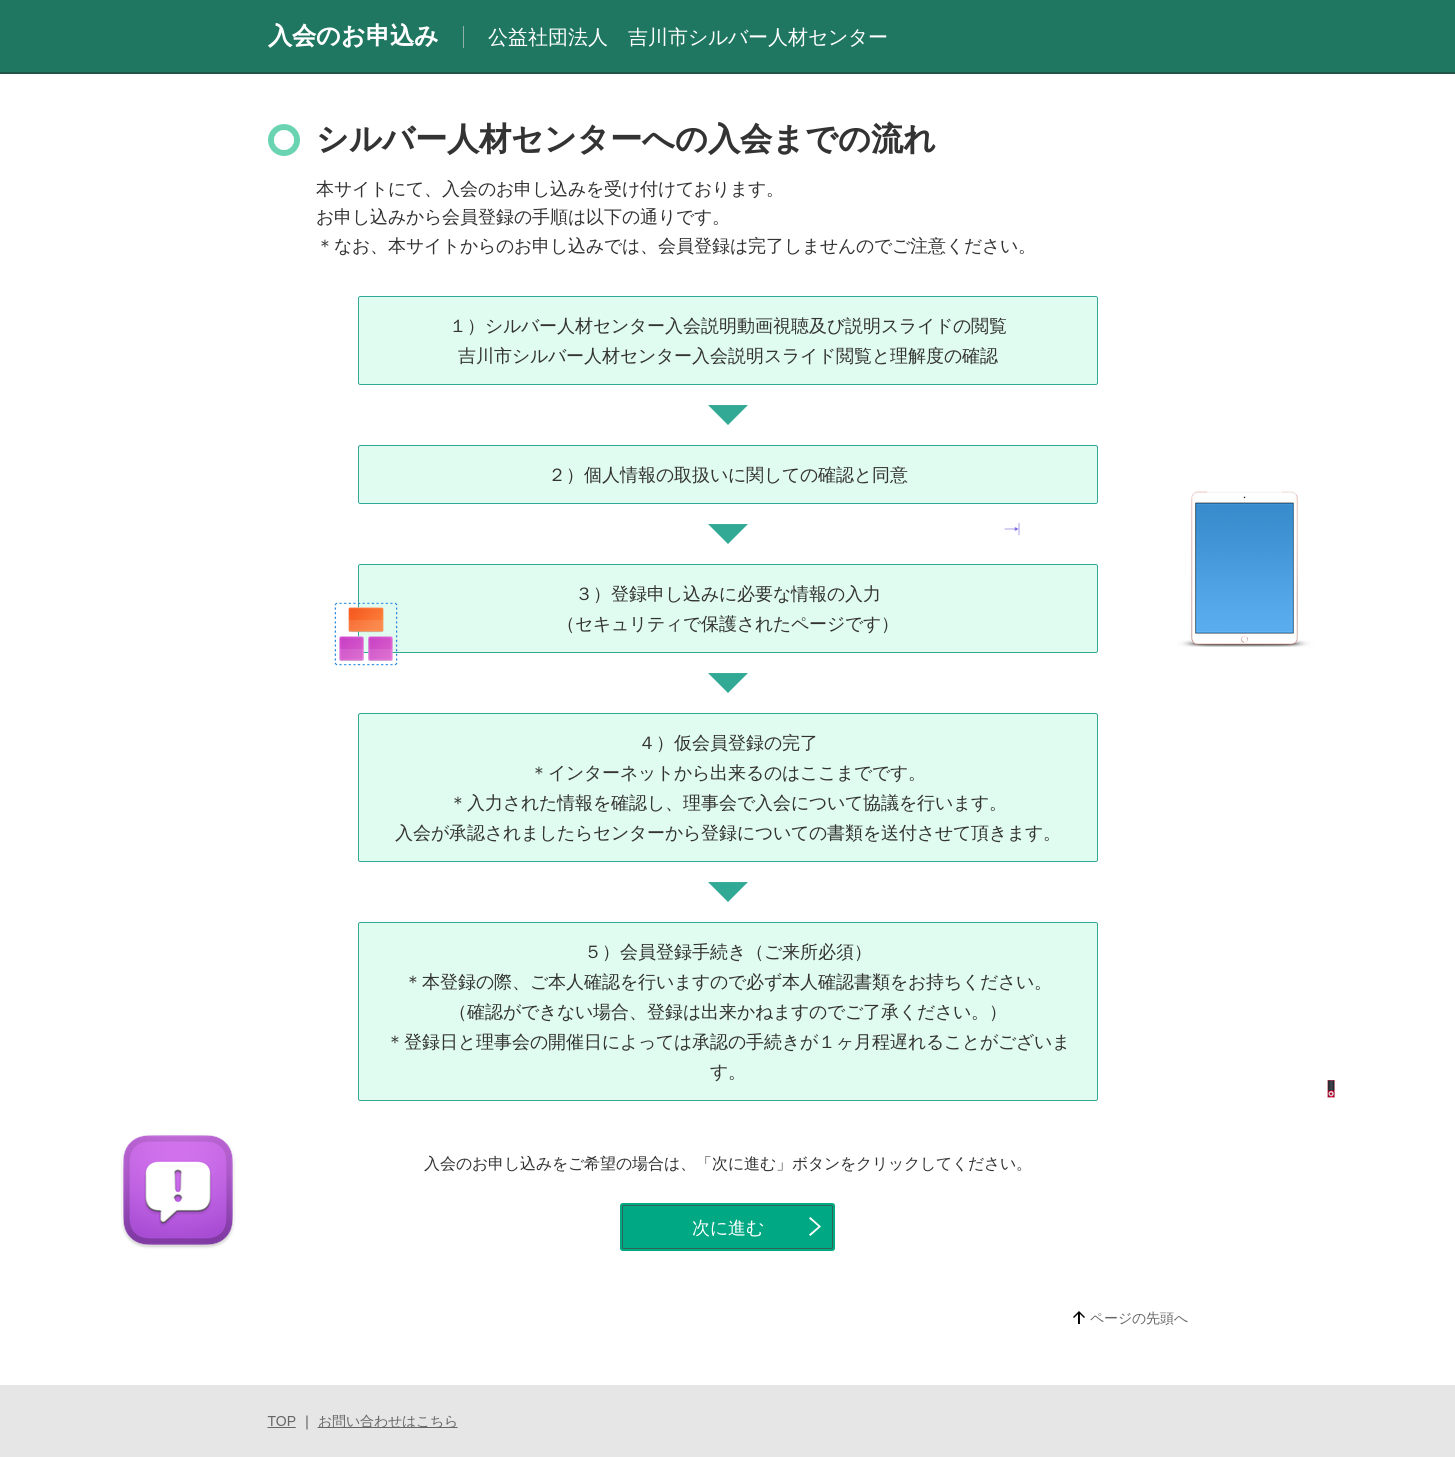  Describe the element at coordinates (1331, 1089) in the screenshot. I see `access ipod device settings` at that location.